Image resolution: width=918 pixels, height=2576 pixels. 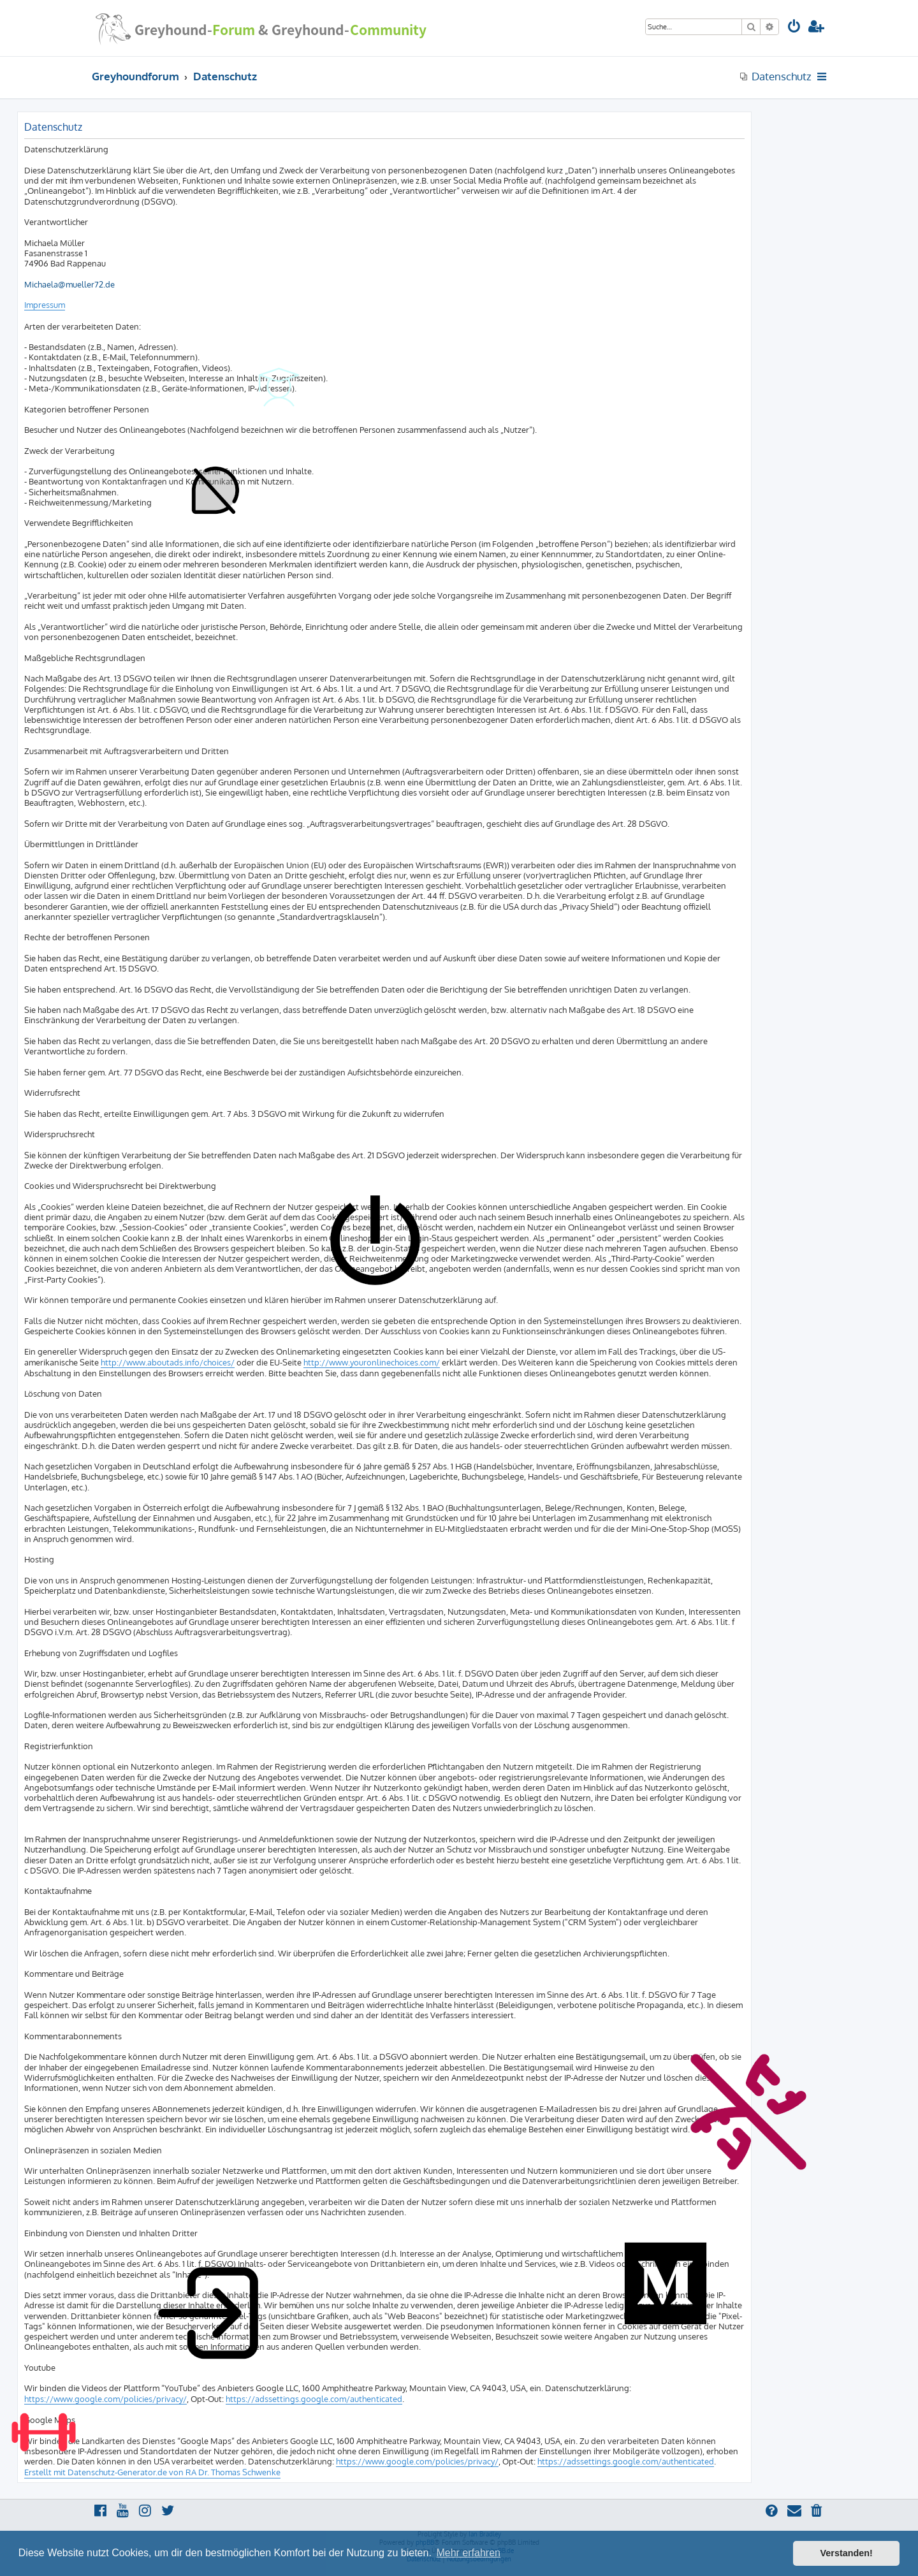 What do you see at coordinates (214, 491) in the screenshot?
I see `mute or disable chat notifications` at bounding box center [214, 491].